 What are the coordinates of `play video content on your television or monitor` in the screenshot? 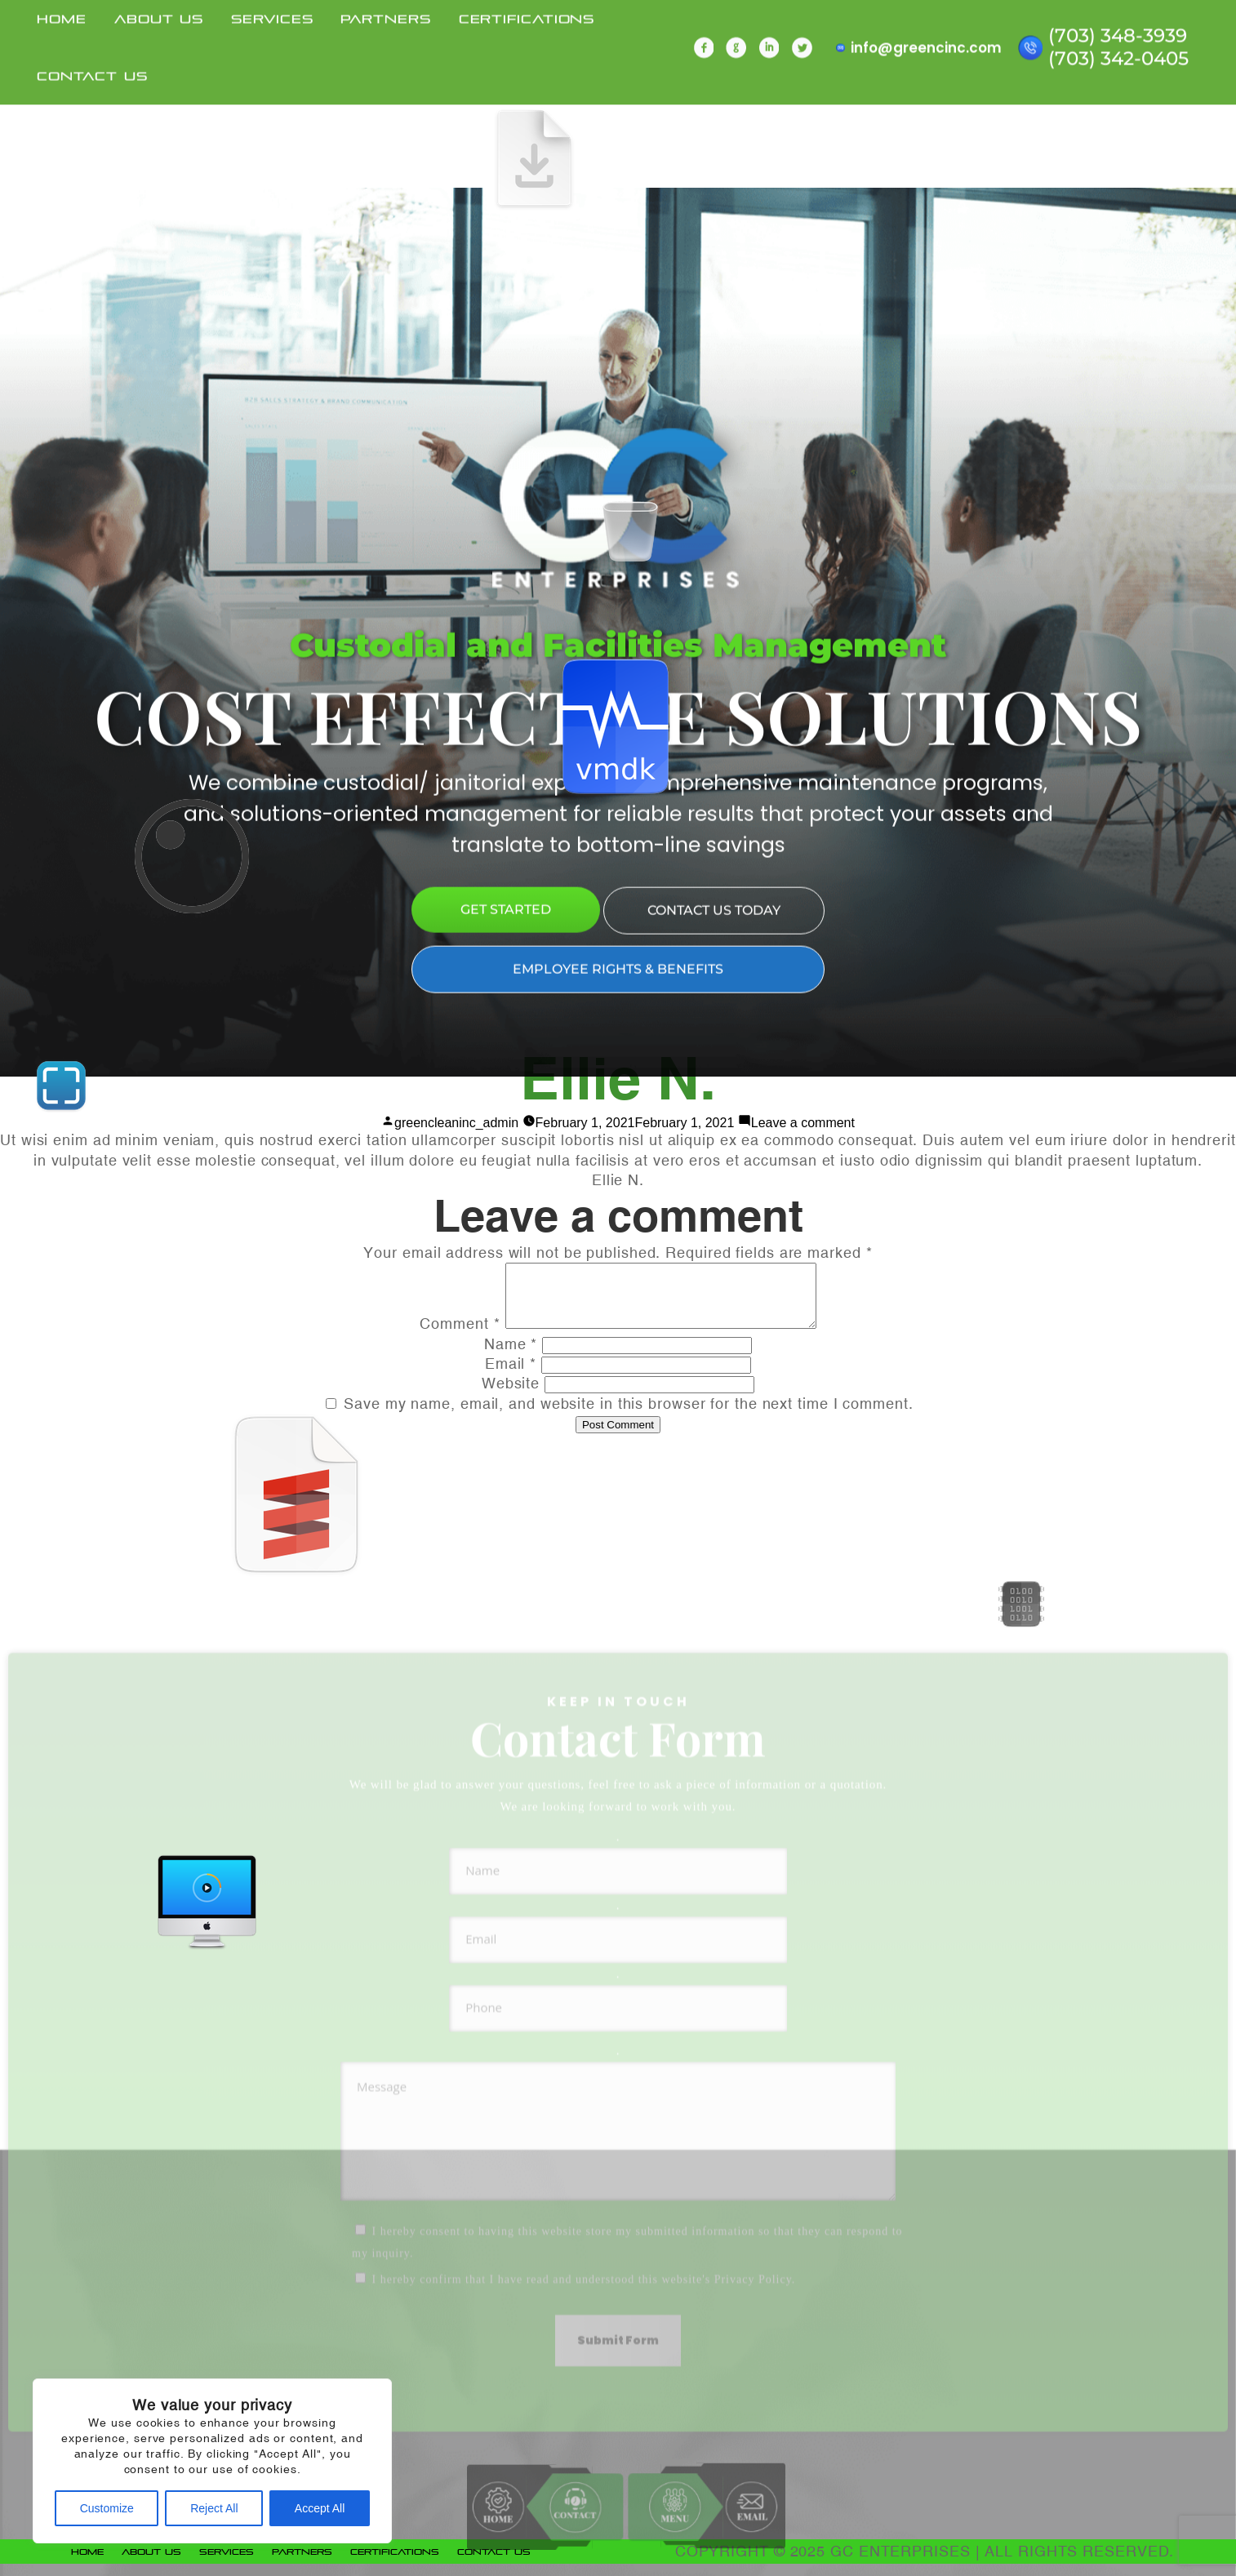 It's located at (207, 1902).